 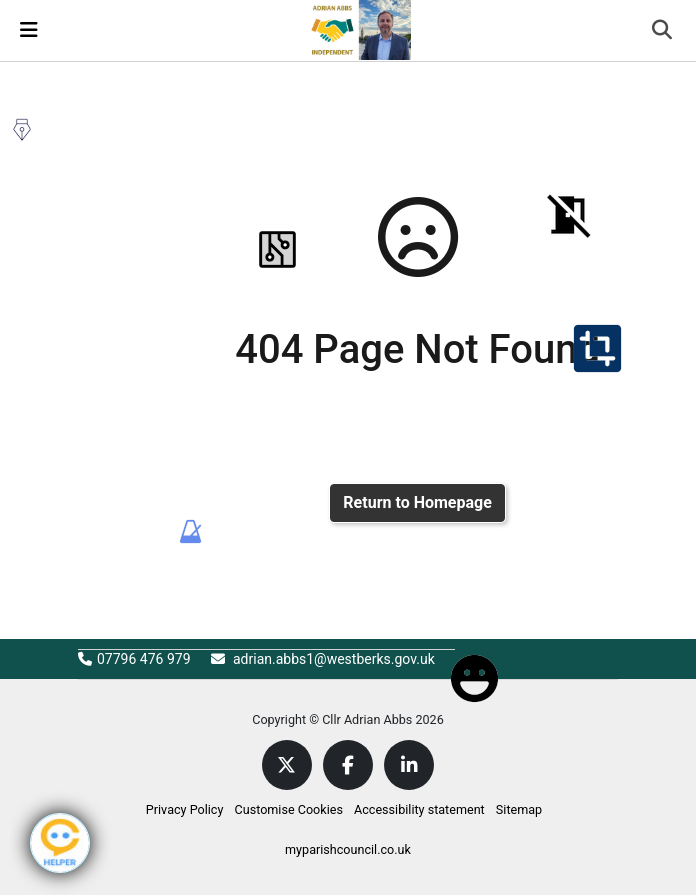 I want to click on react with a laugh emoji, so click(x=474, y=678).